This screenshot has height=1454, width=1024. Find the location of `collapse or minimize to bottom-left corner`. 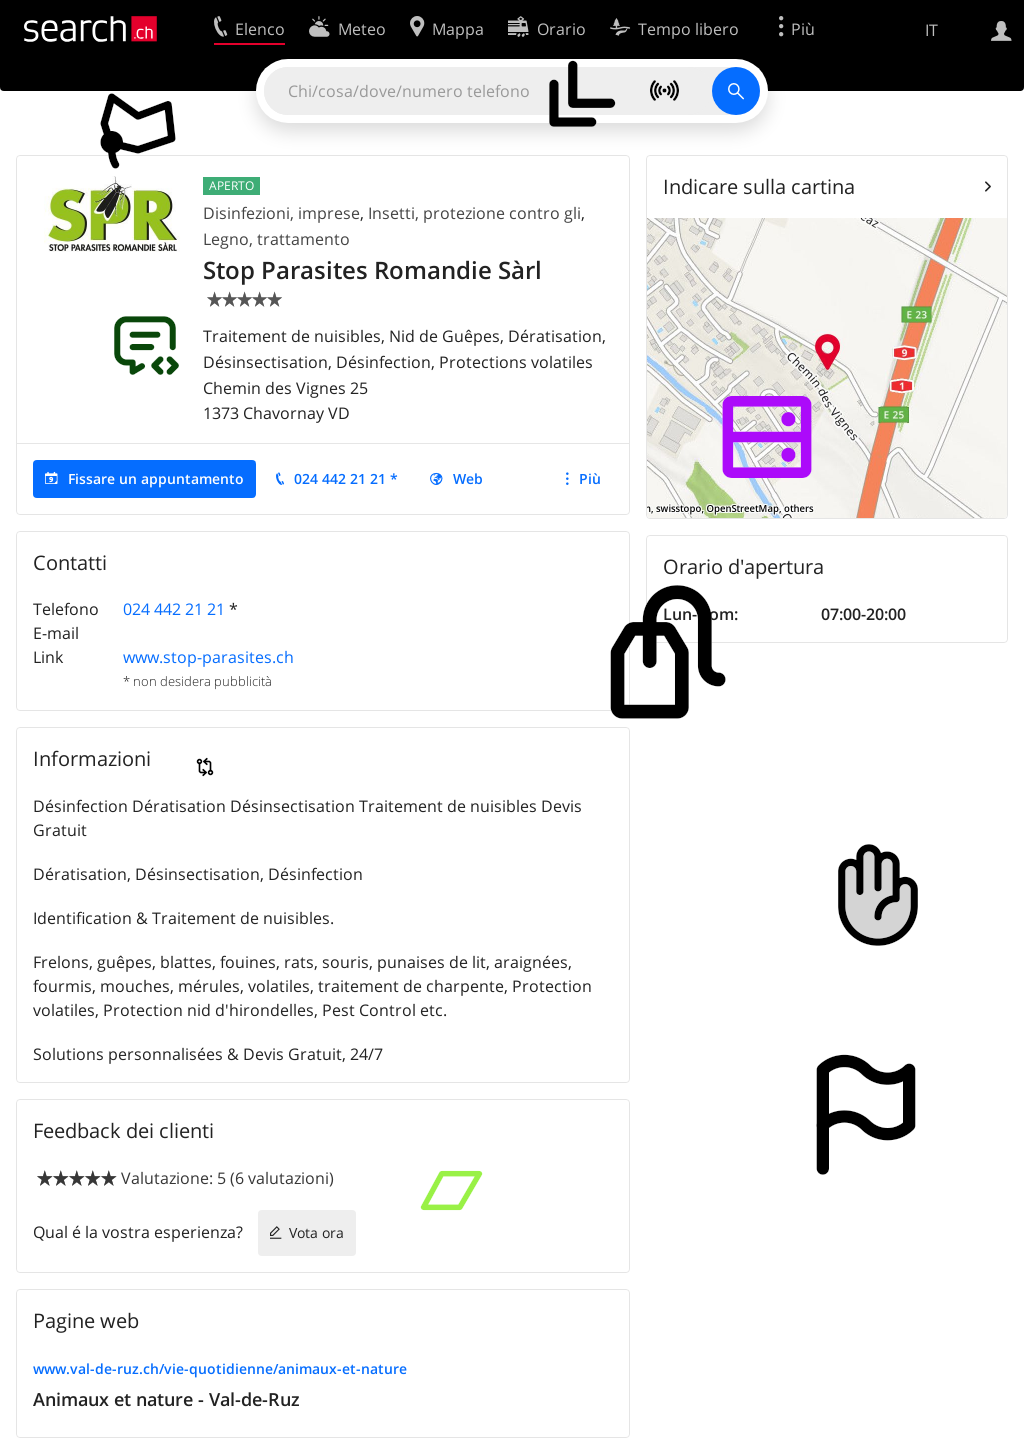

collapse or minimize to bottom-left corner is located at coordinates (577, 98).